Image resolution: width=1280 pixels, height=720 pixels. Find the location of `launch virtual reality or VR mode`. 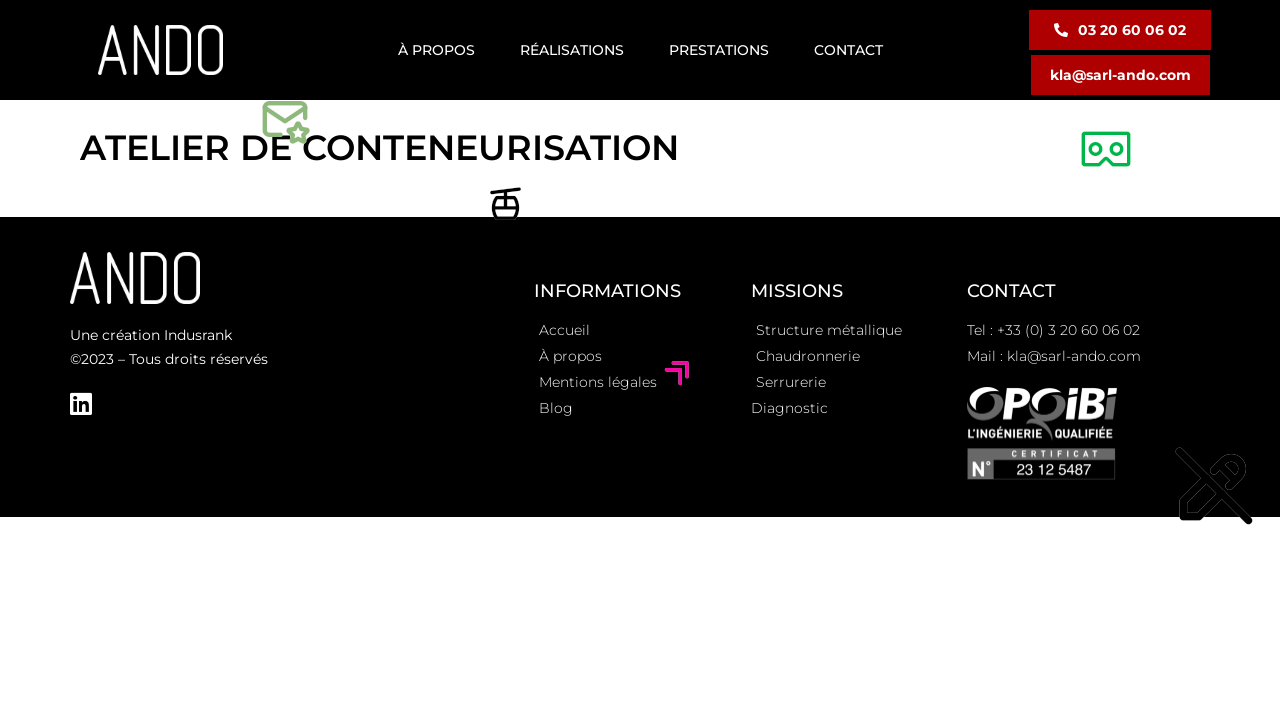

launch virtual reality or VR mode is located at coordinates (1106, 149).